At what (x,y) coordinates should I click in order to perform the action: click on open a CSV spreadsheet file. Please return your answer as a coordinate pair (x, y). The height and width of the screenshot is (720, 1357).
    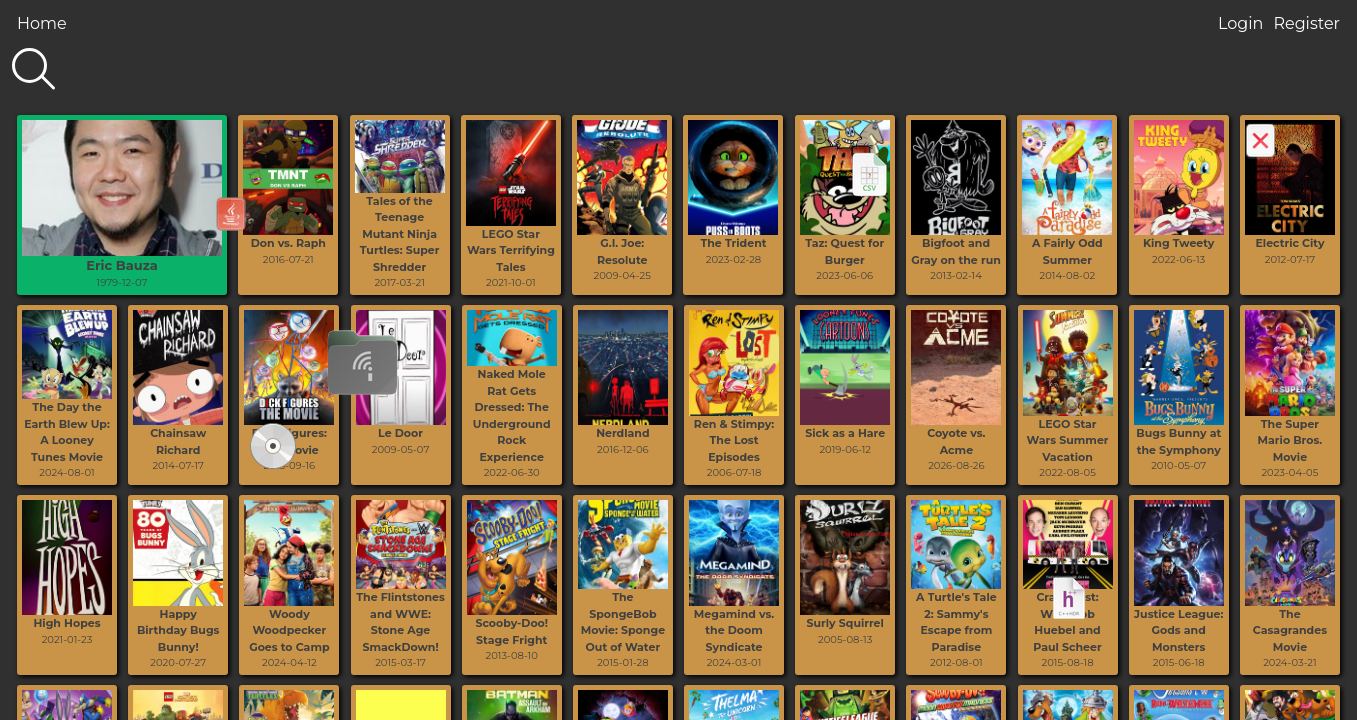
    Looking at the image, I should click on (869, 174).